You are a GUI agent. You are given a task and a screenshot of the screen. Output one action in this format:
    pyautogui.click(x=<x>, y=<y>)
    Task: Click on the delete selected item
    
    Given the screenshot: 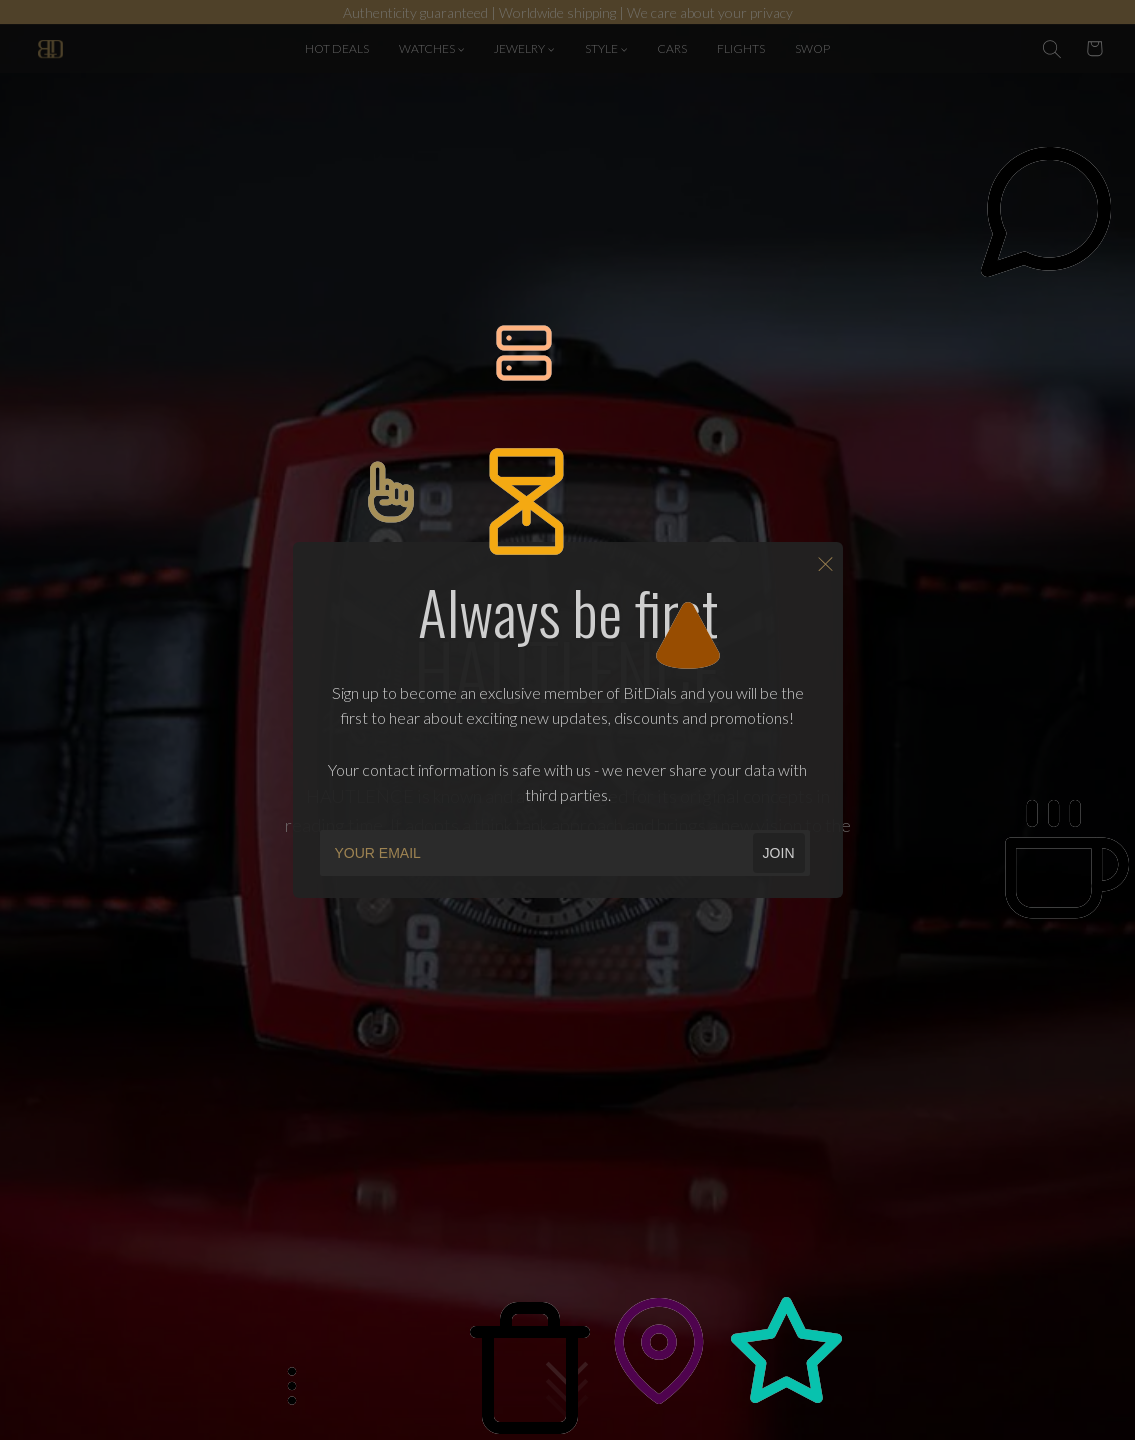 What is the action you would take?
    pyautogui.click(x=530, y=1368)
    